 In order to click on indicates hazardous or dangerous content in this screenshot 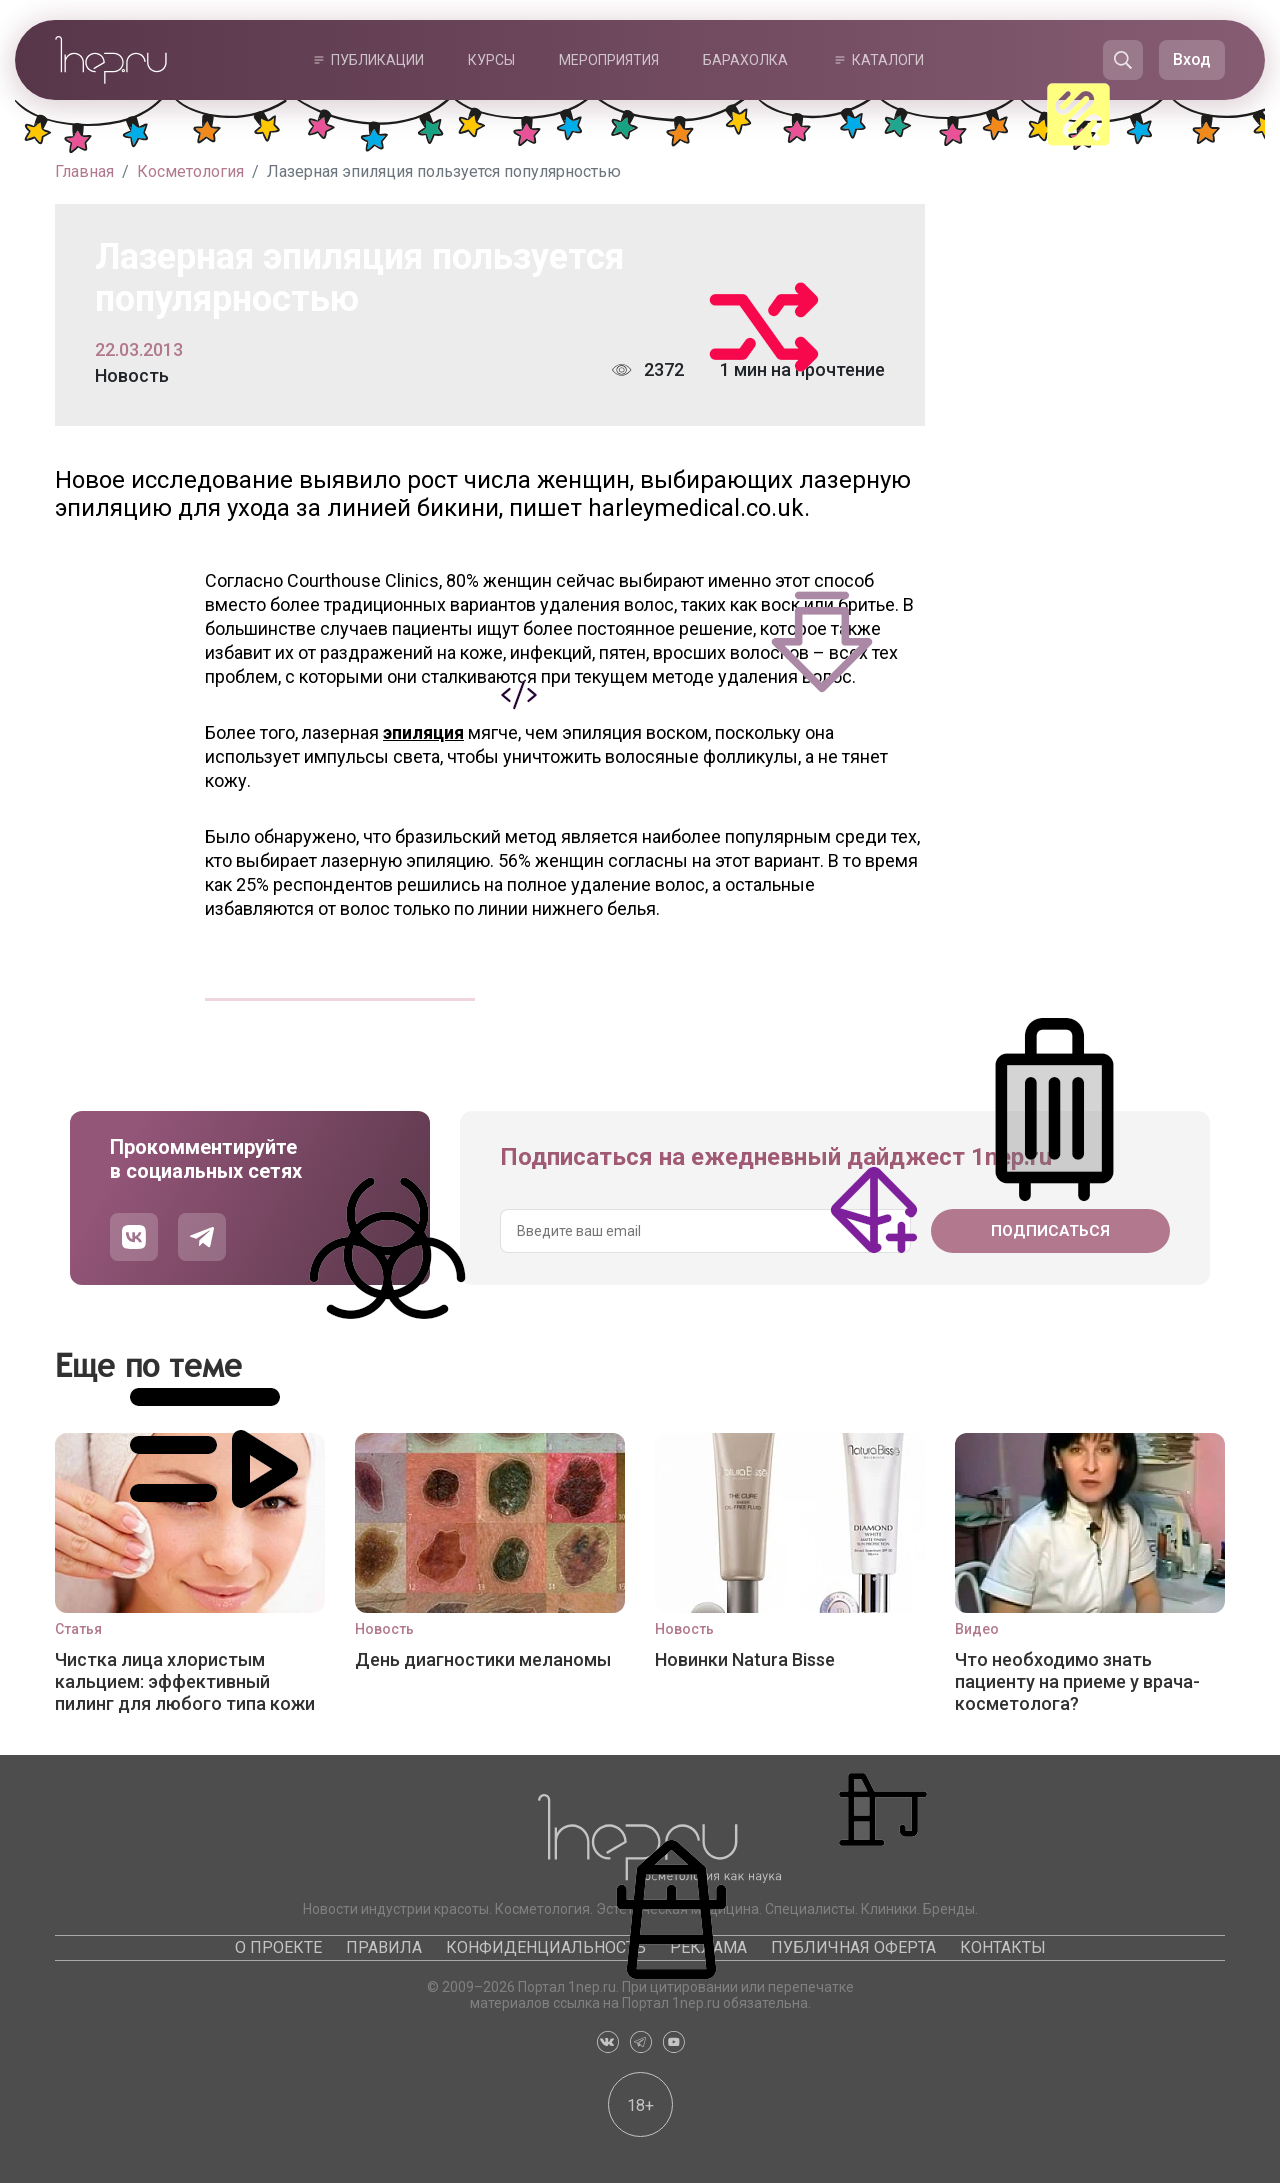, I will do `click(387, 1252)`.